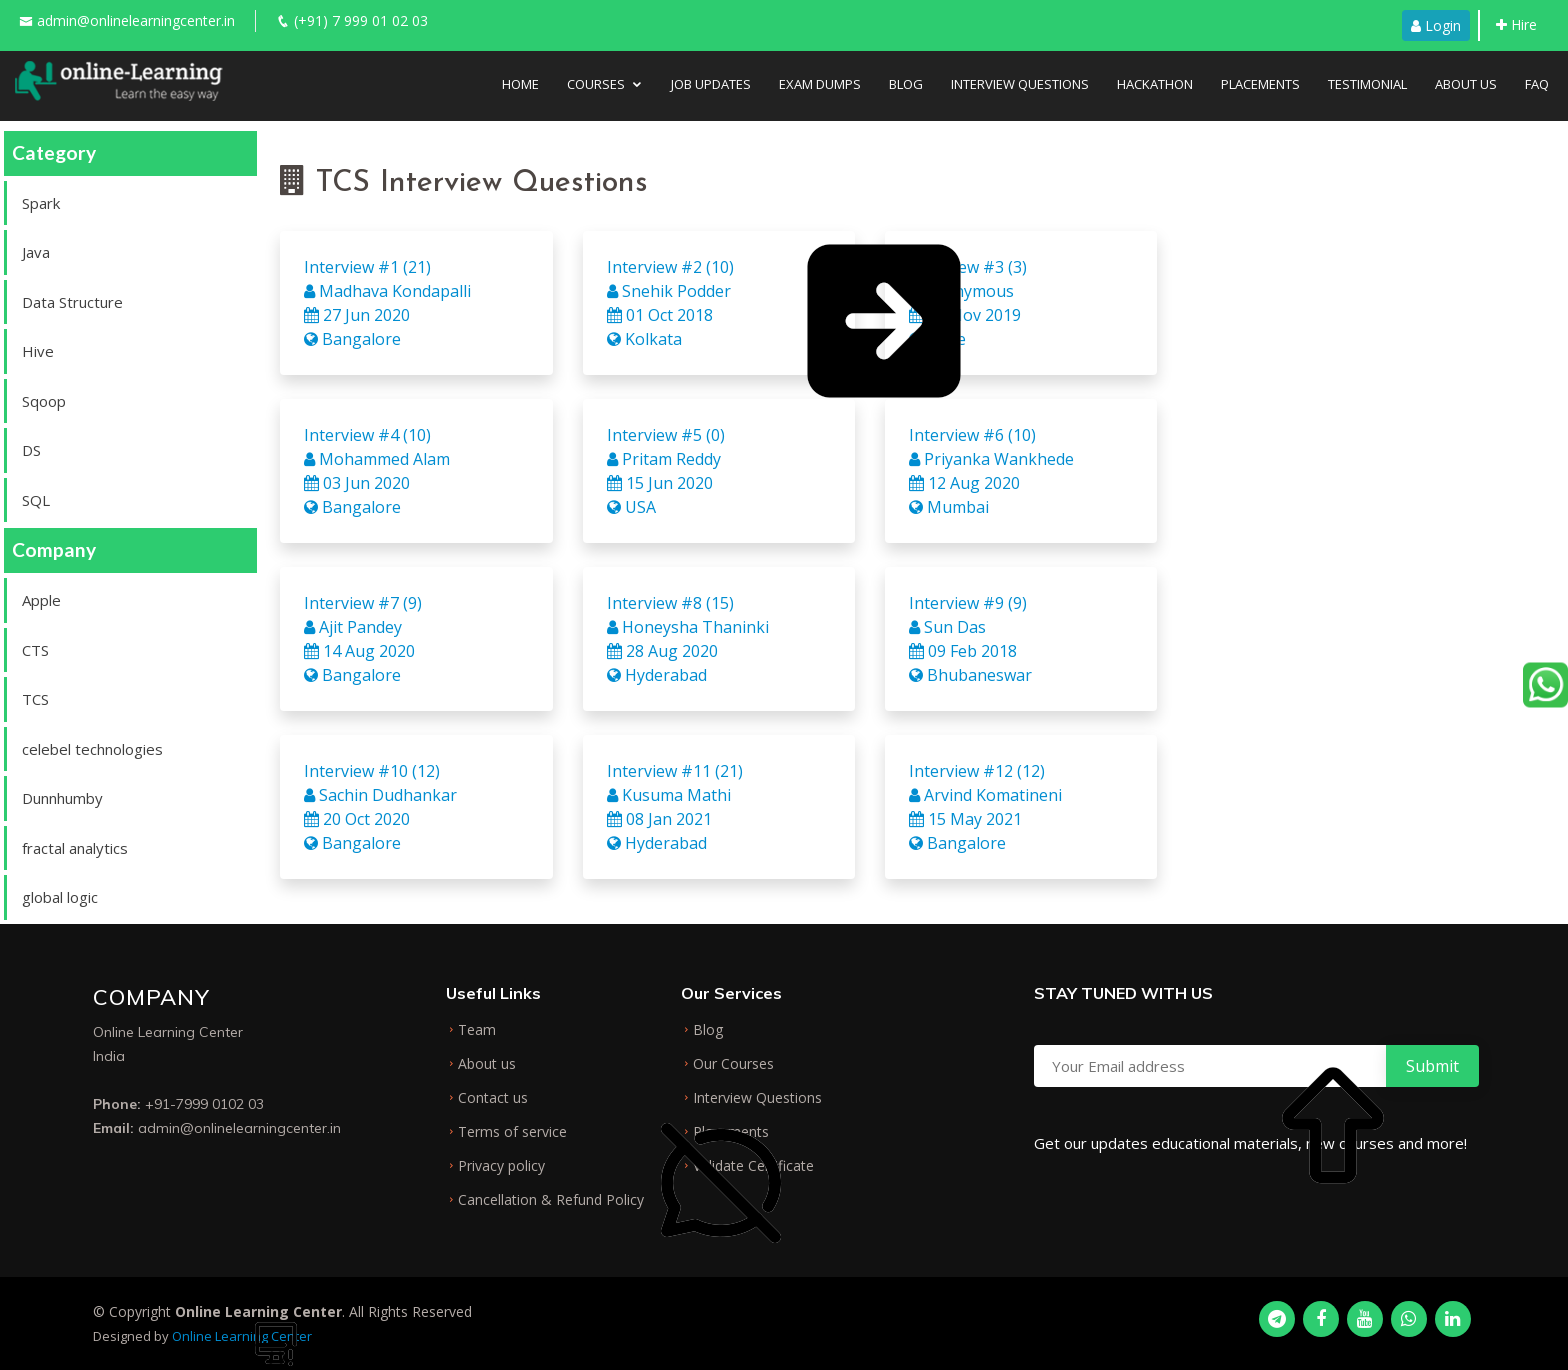  I want to click on upvote or like content, so click(1333, 1124).